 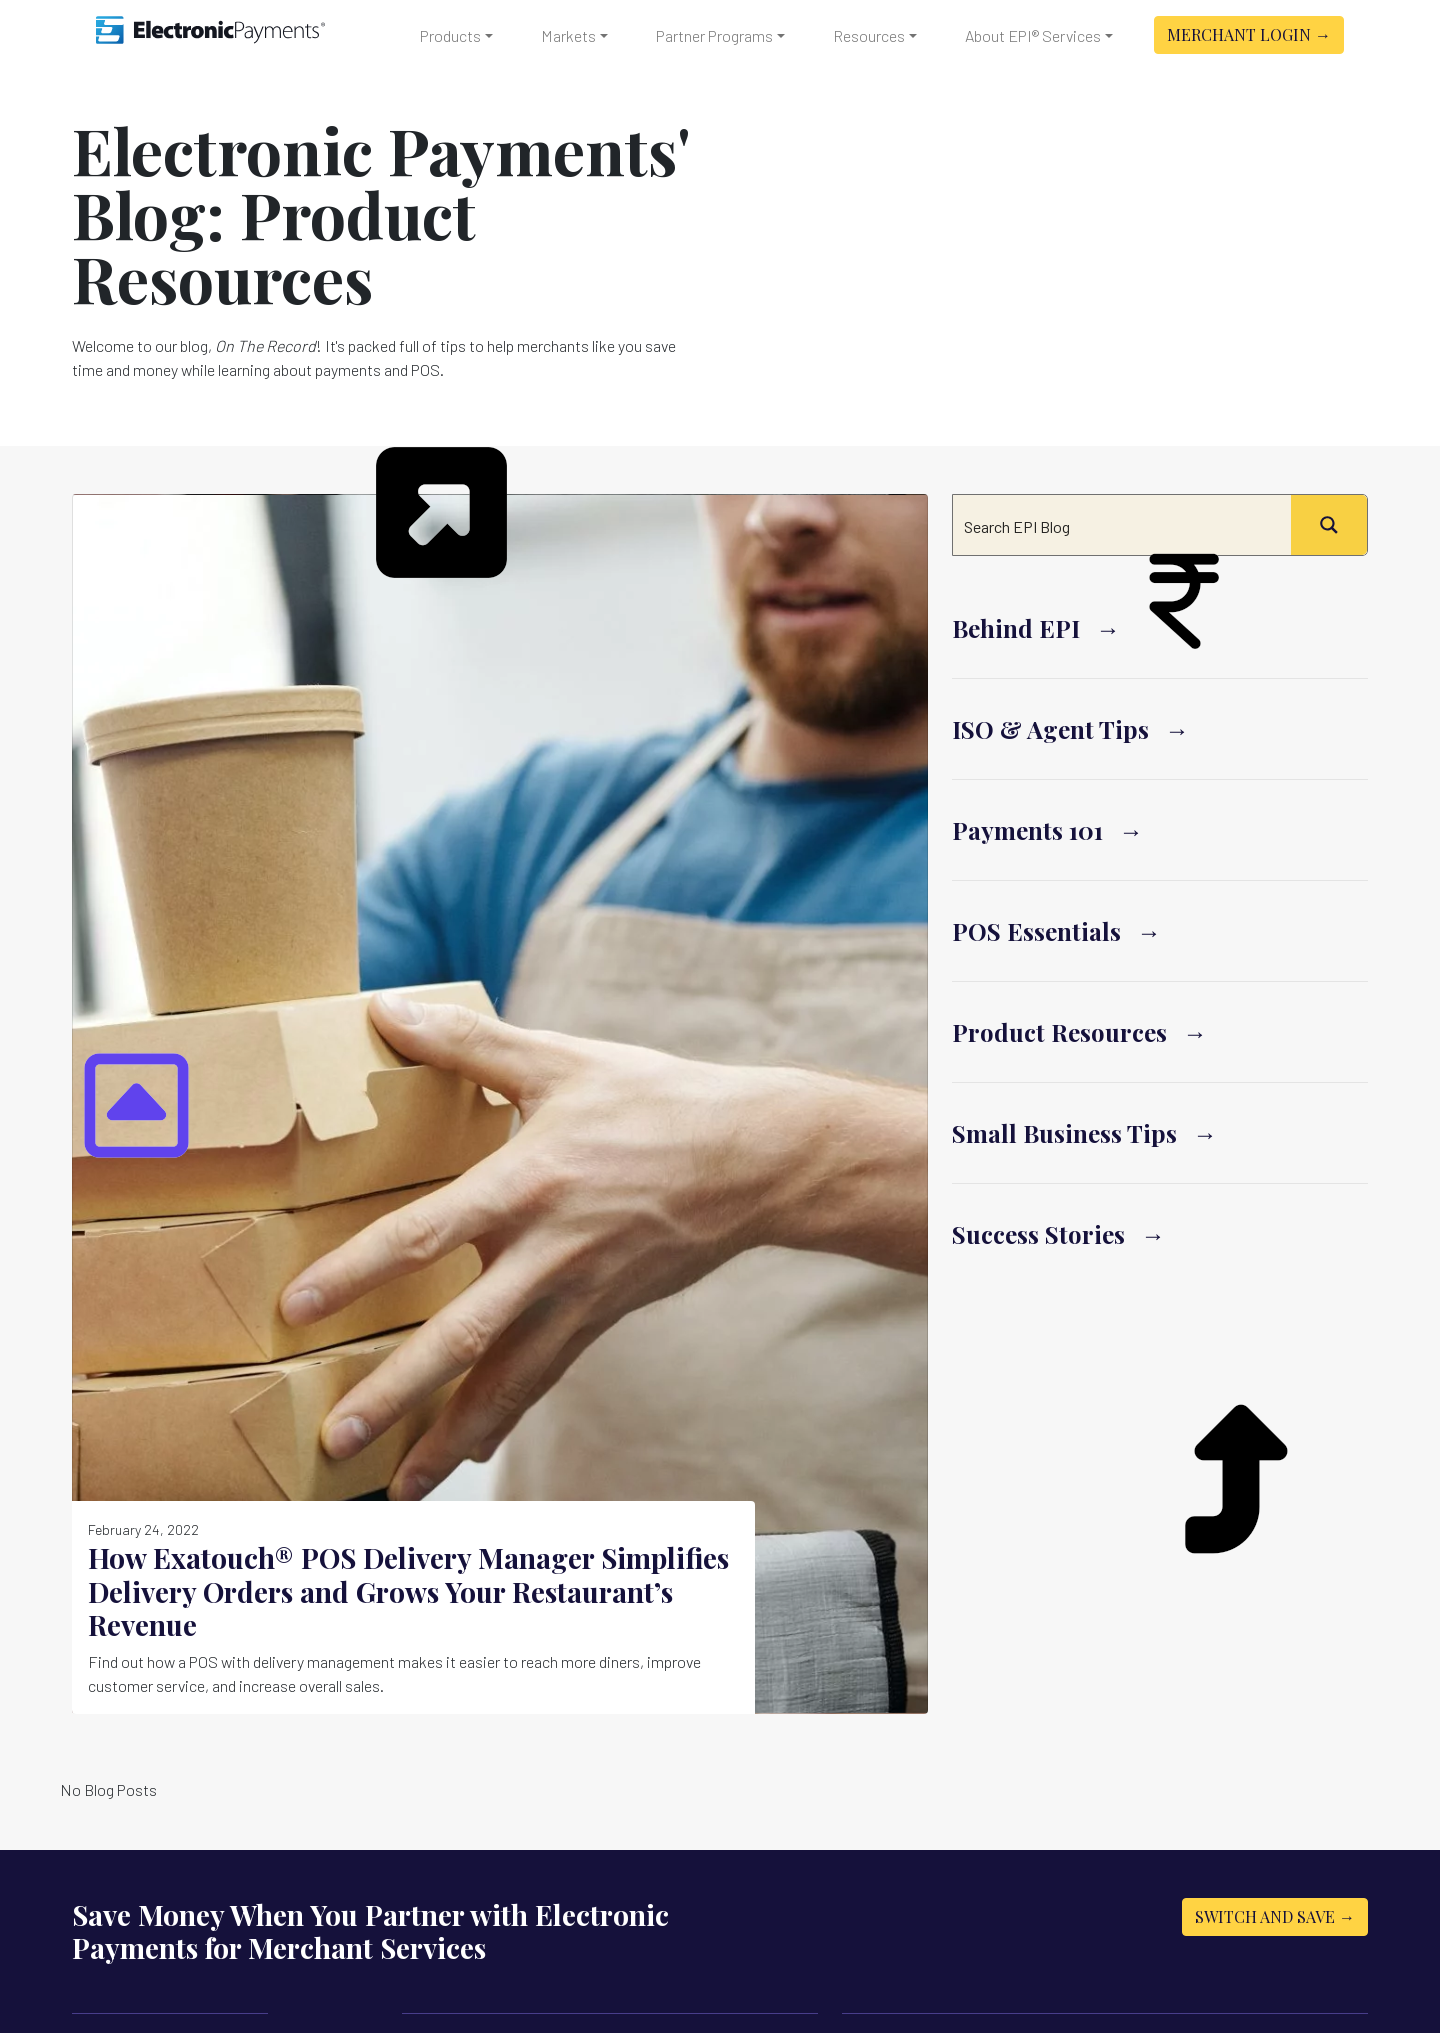 What do you see at coordinates (1180, 599) in the screenshot?
I see `view price in Indian rupees` at bounding box center [1180, 599].